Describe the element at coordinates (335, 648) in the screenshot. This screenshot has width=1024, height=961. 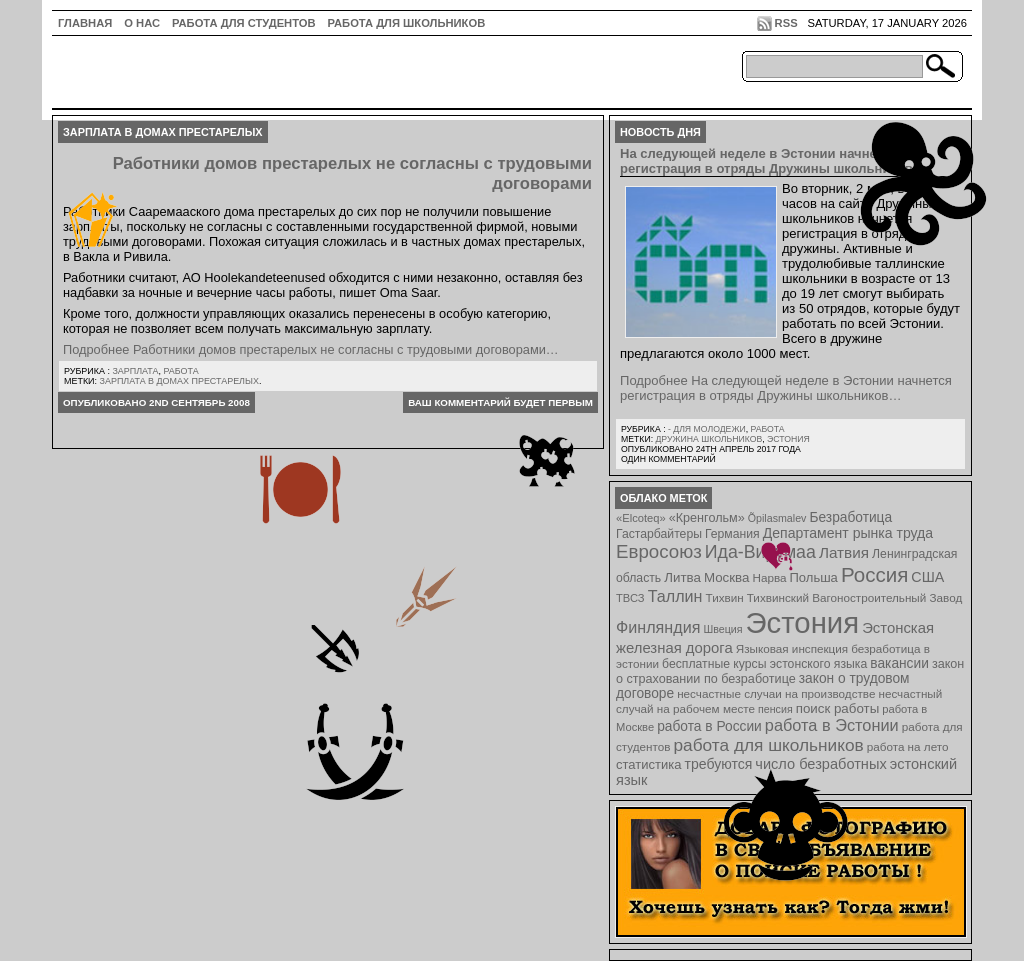
I see `select harpoon or trident weapon` at that location.